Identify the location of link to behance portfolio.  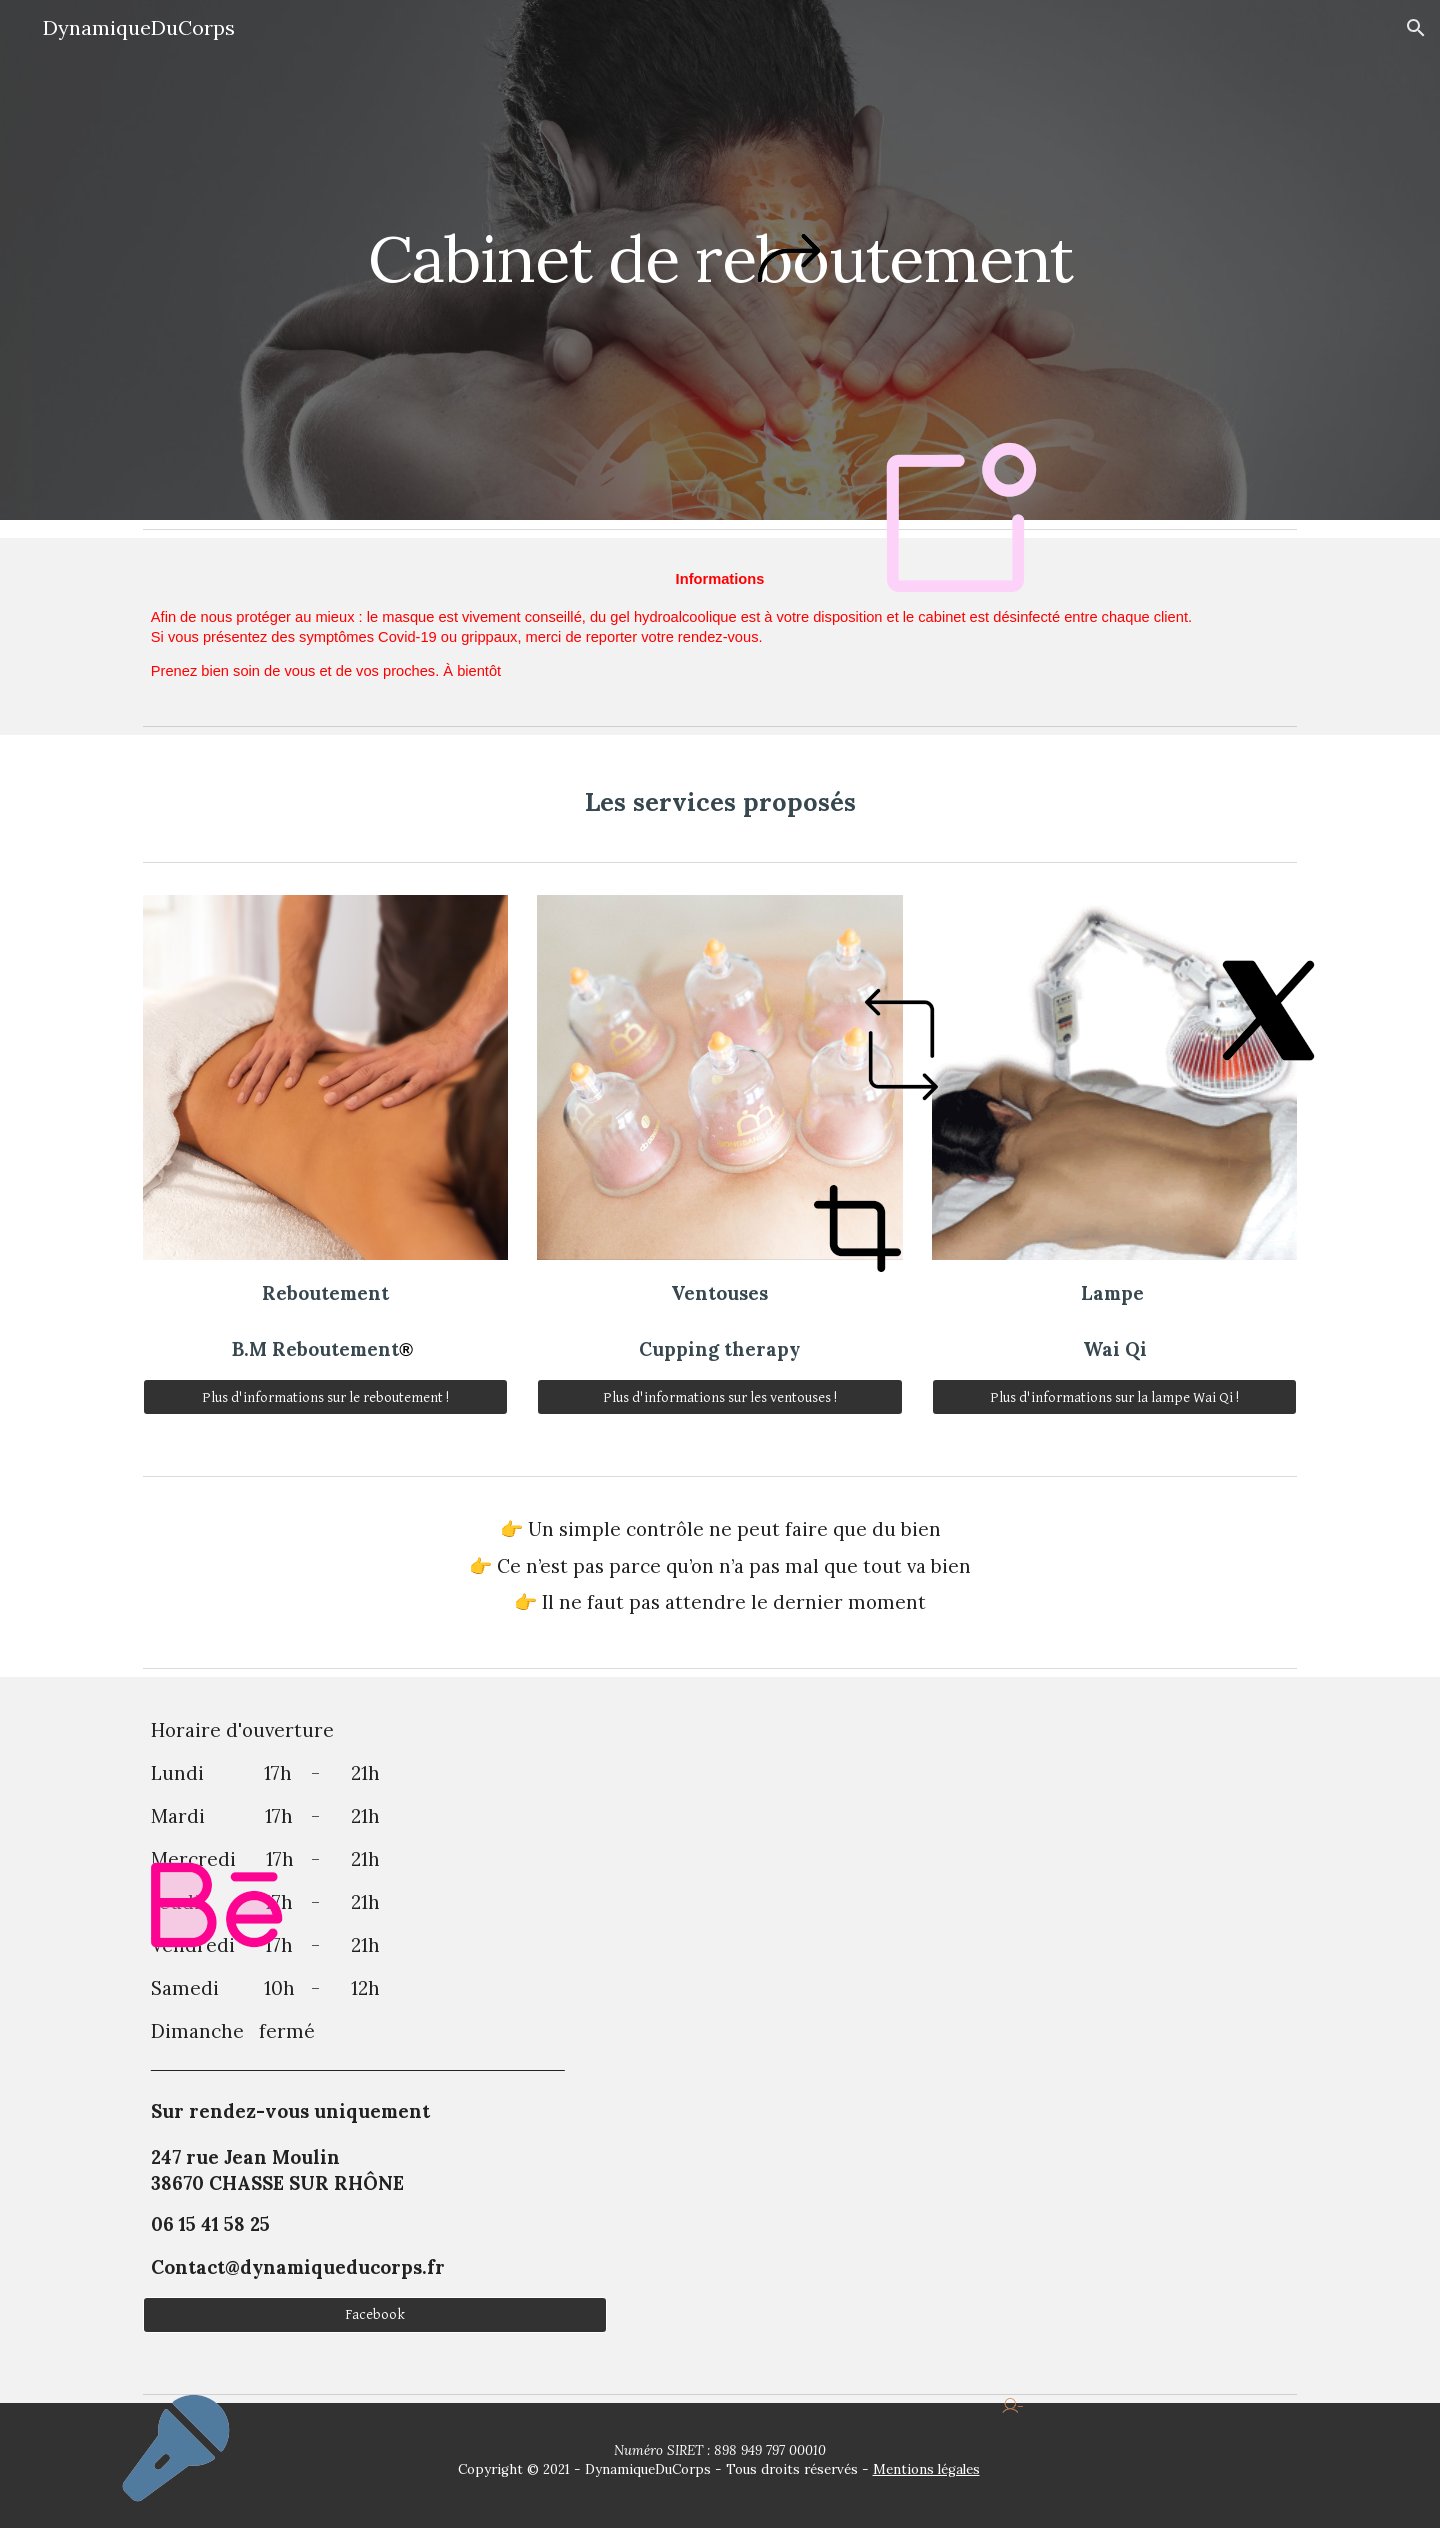
(212, 1905).